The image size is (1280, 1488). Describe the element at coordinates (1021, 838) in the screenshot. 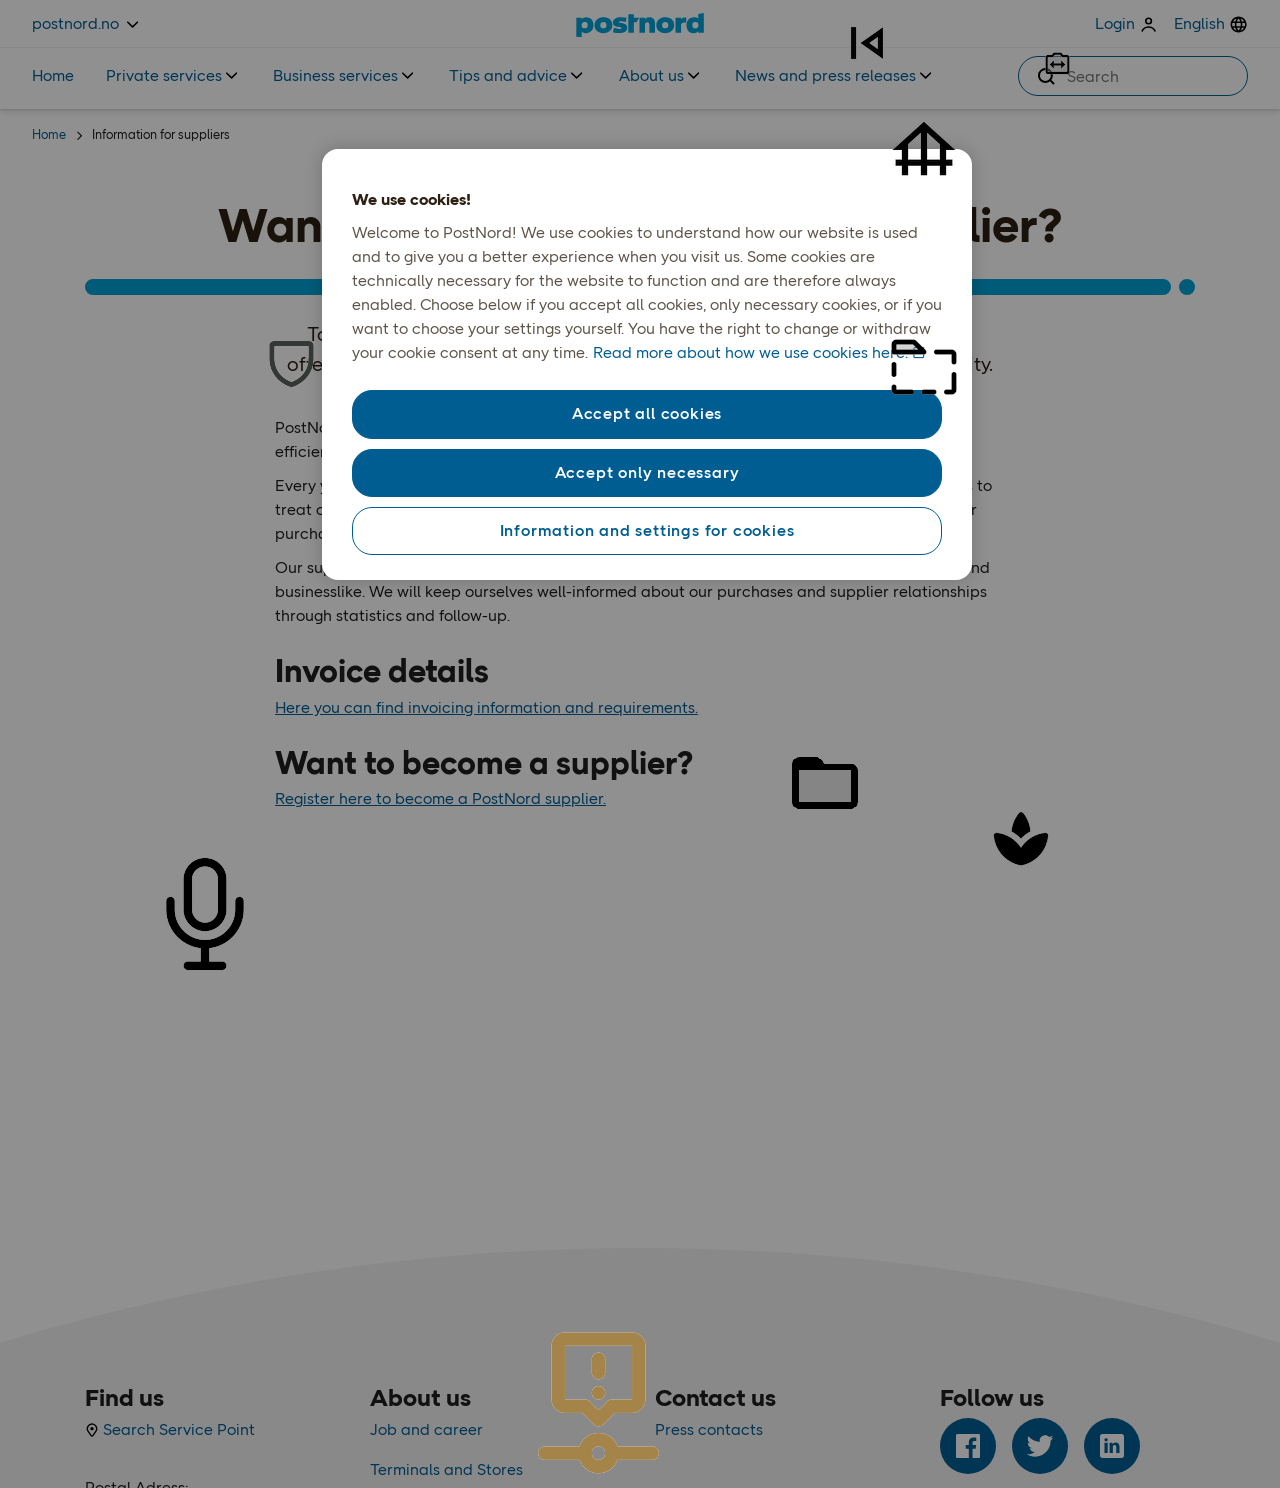

I see `access spa or wellness features` at that location.